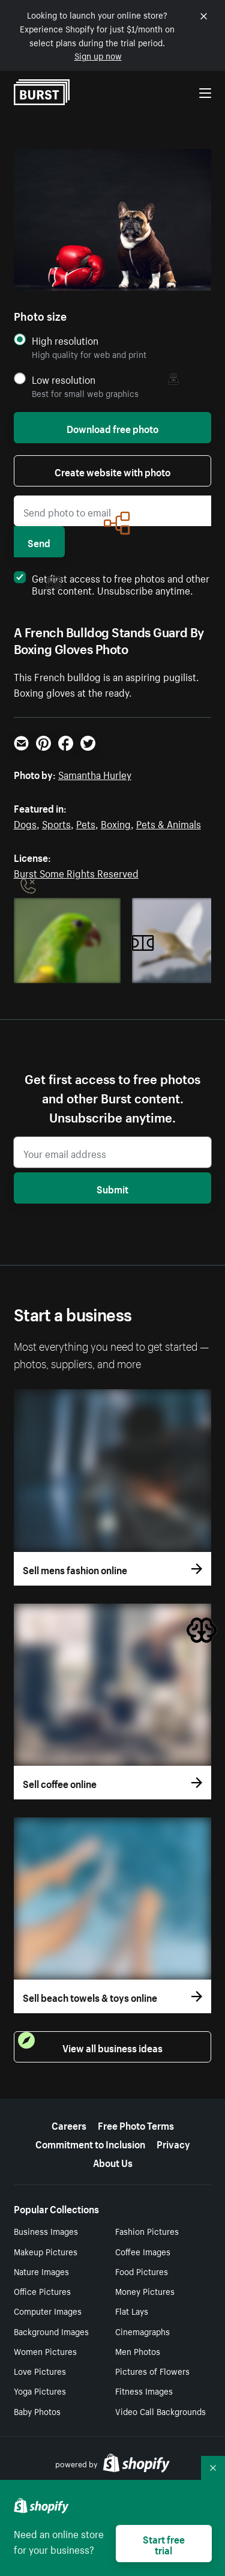 The width and height of the screenshot is (225, 2576). What do you see at coordinates (202, 1631) in the screenshot?
I see `access AI or smart features` at bounding box center [202, 1631].